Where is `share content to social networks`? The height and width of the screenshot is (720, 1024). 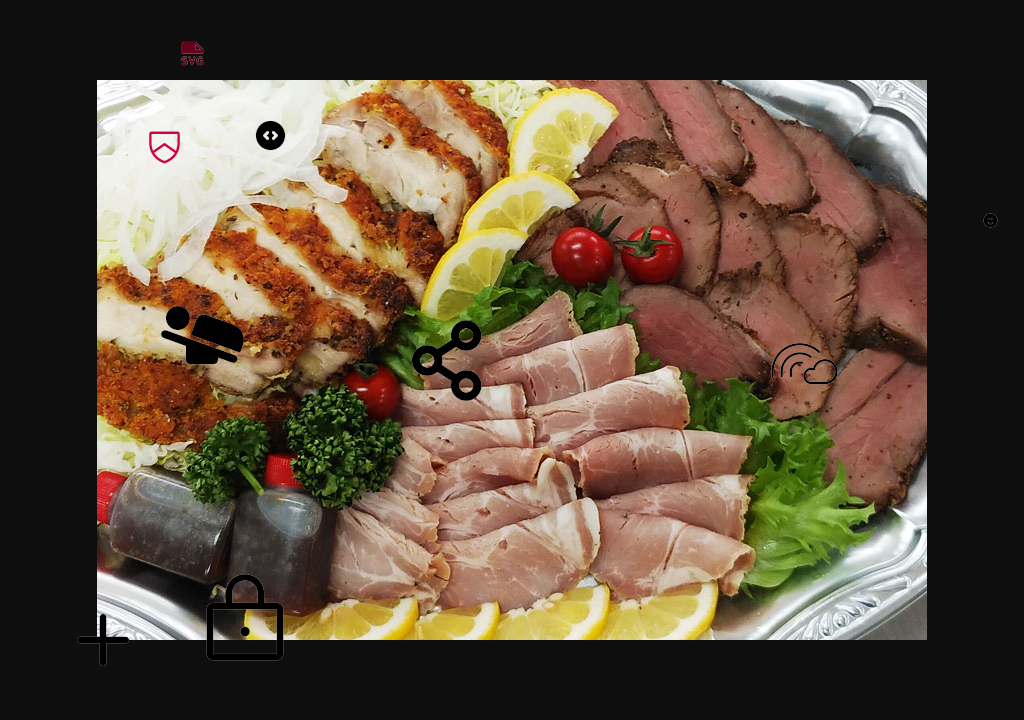
share content to social networks is located at coordinates (449, 360).